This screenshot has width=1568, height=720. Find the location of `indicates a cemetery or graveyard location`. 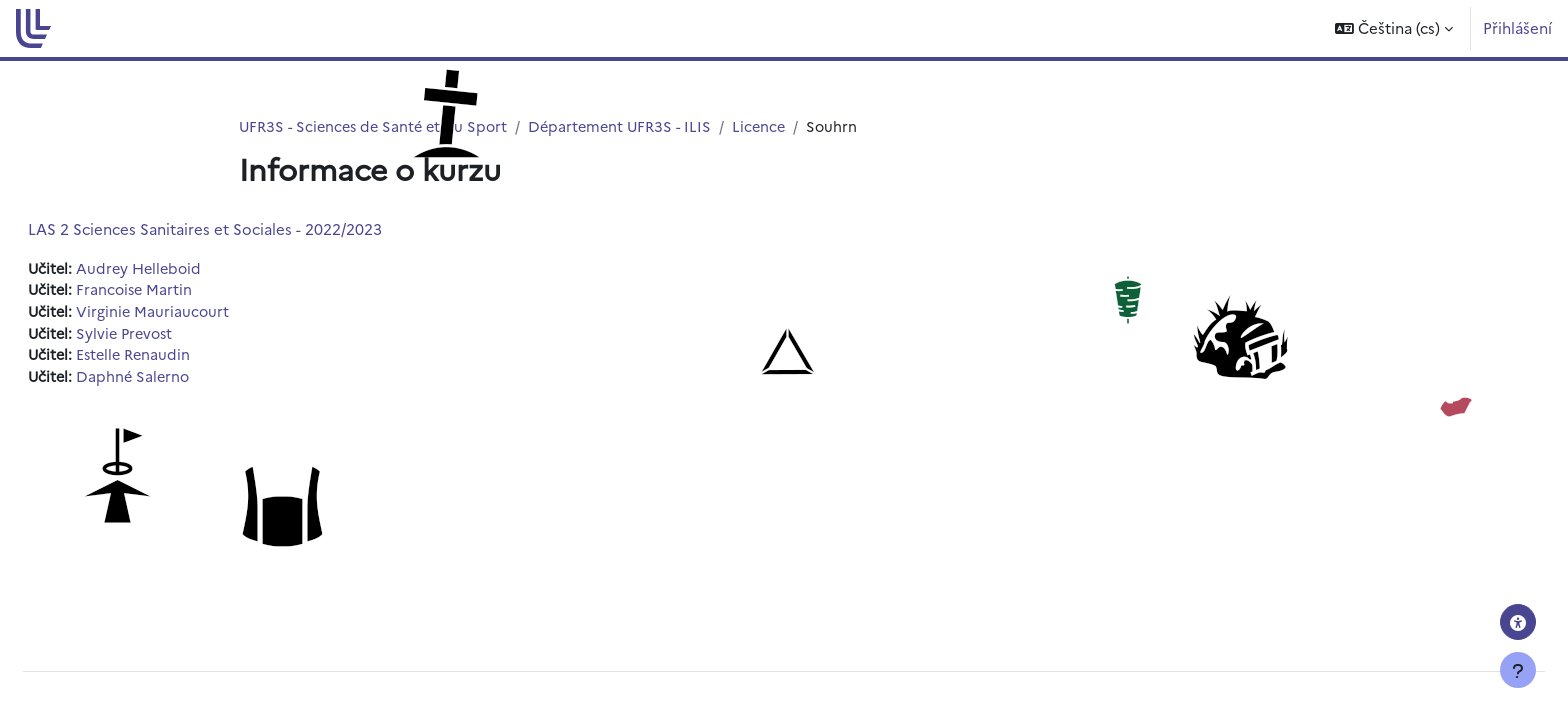

indicates a cemetery or graveyard location is located at coordinates (446, 113).